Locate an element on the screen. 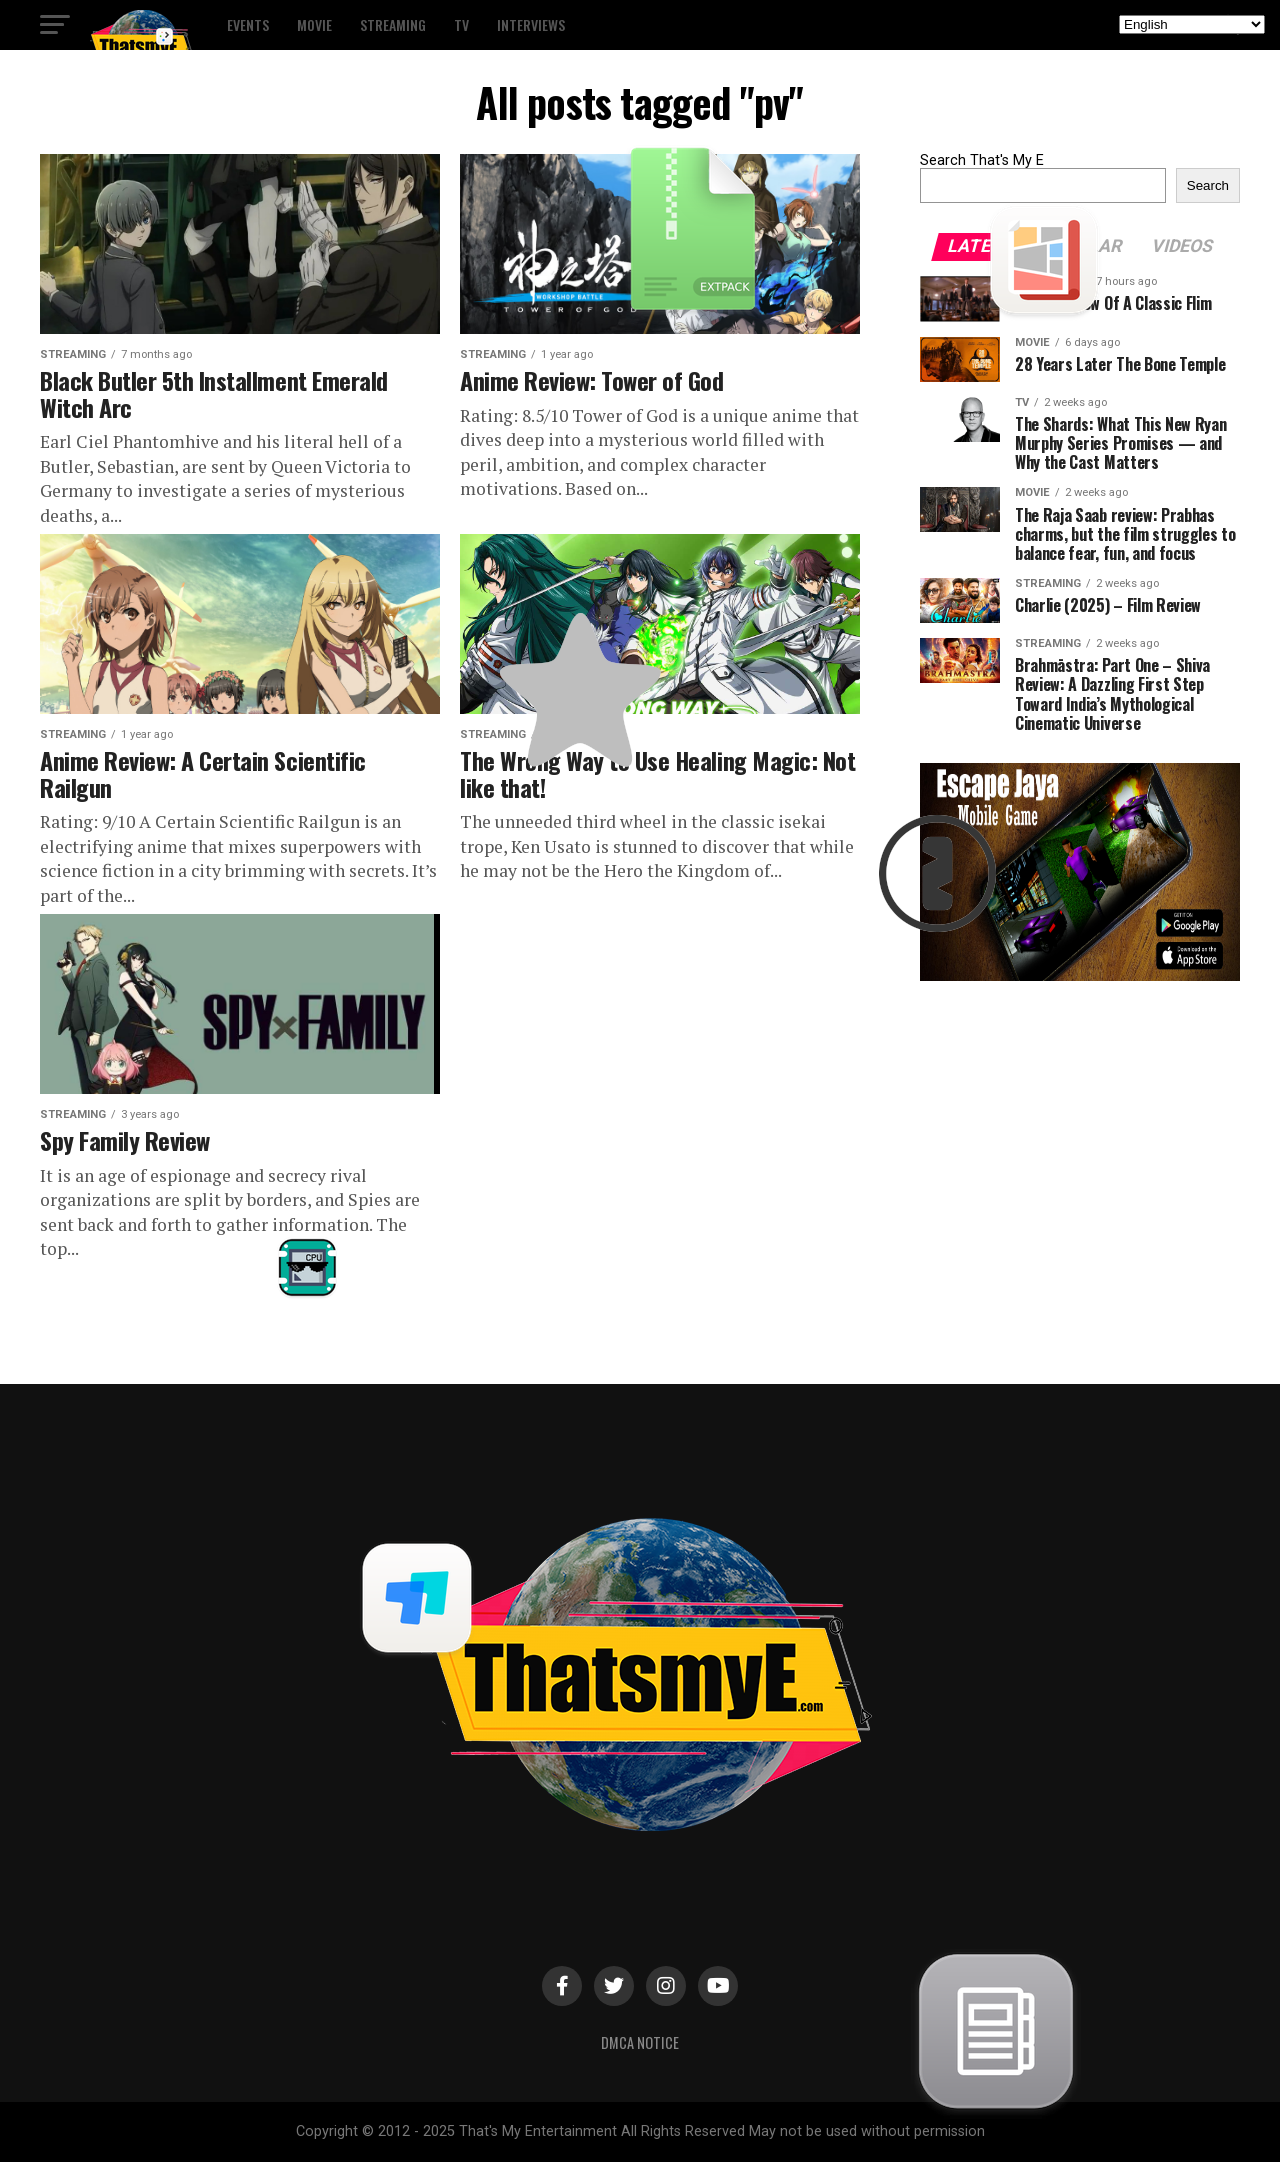 The width and height of the screenshot is (1280, 2162). view release notes and software updates is located at coordinates (996, 2034).